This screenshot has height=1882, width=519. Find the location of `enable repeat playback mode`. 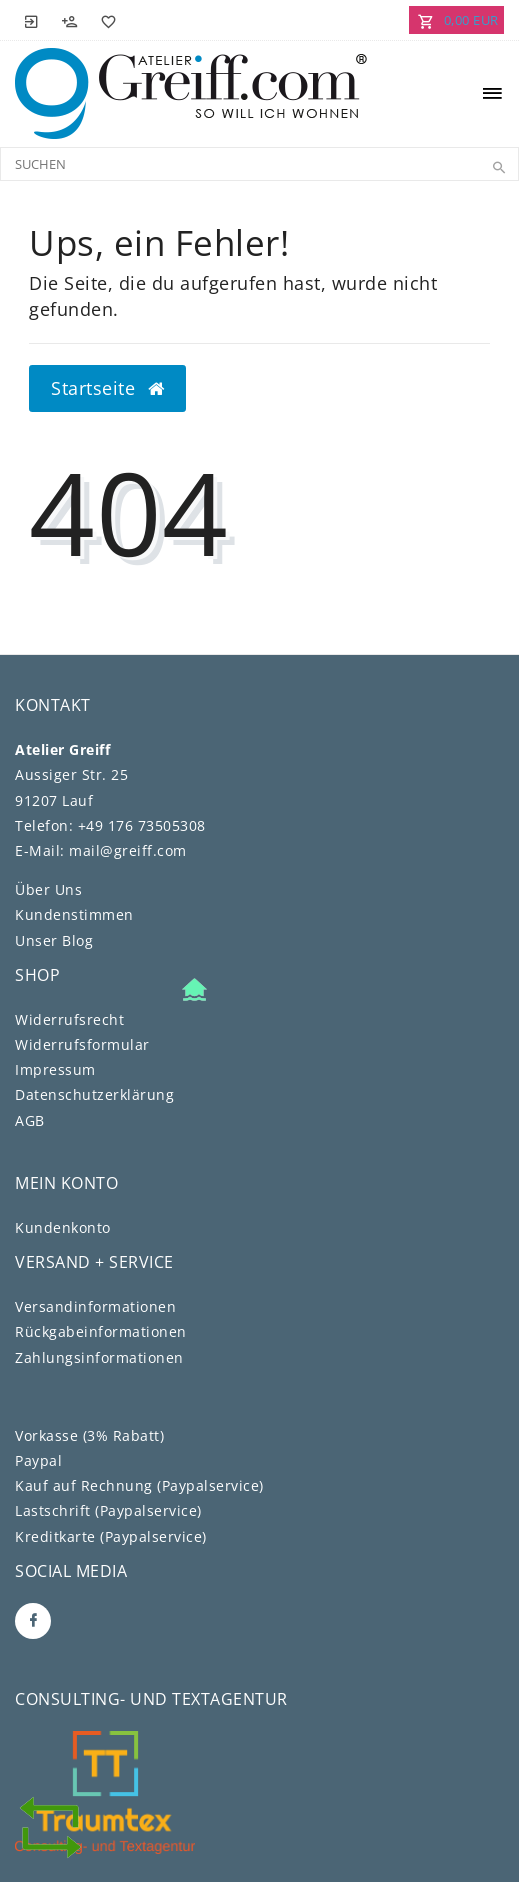

enable repeat playback mode is located at coordinates (50, 1827).